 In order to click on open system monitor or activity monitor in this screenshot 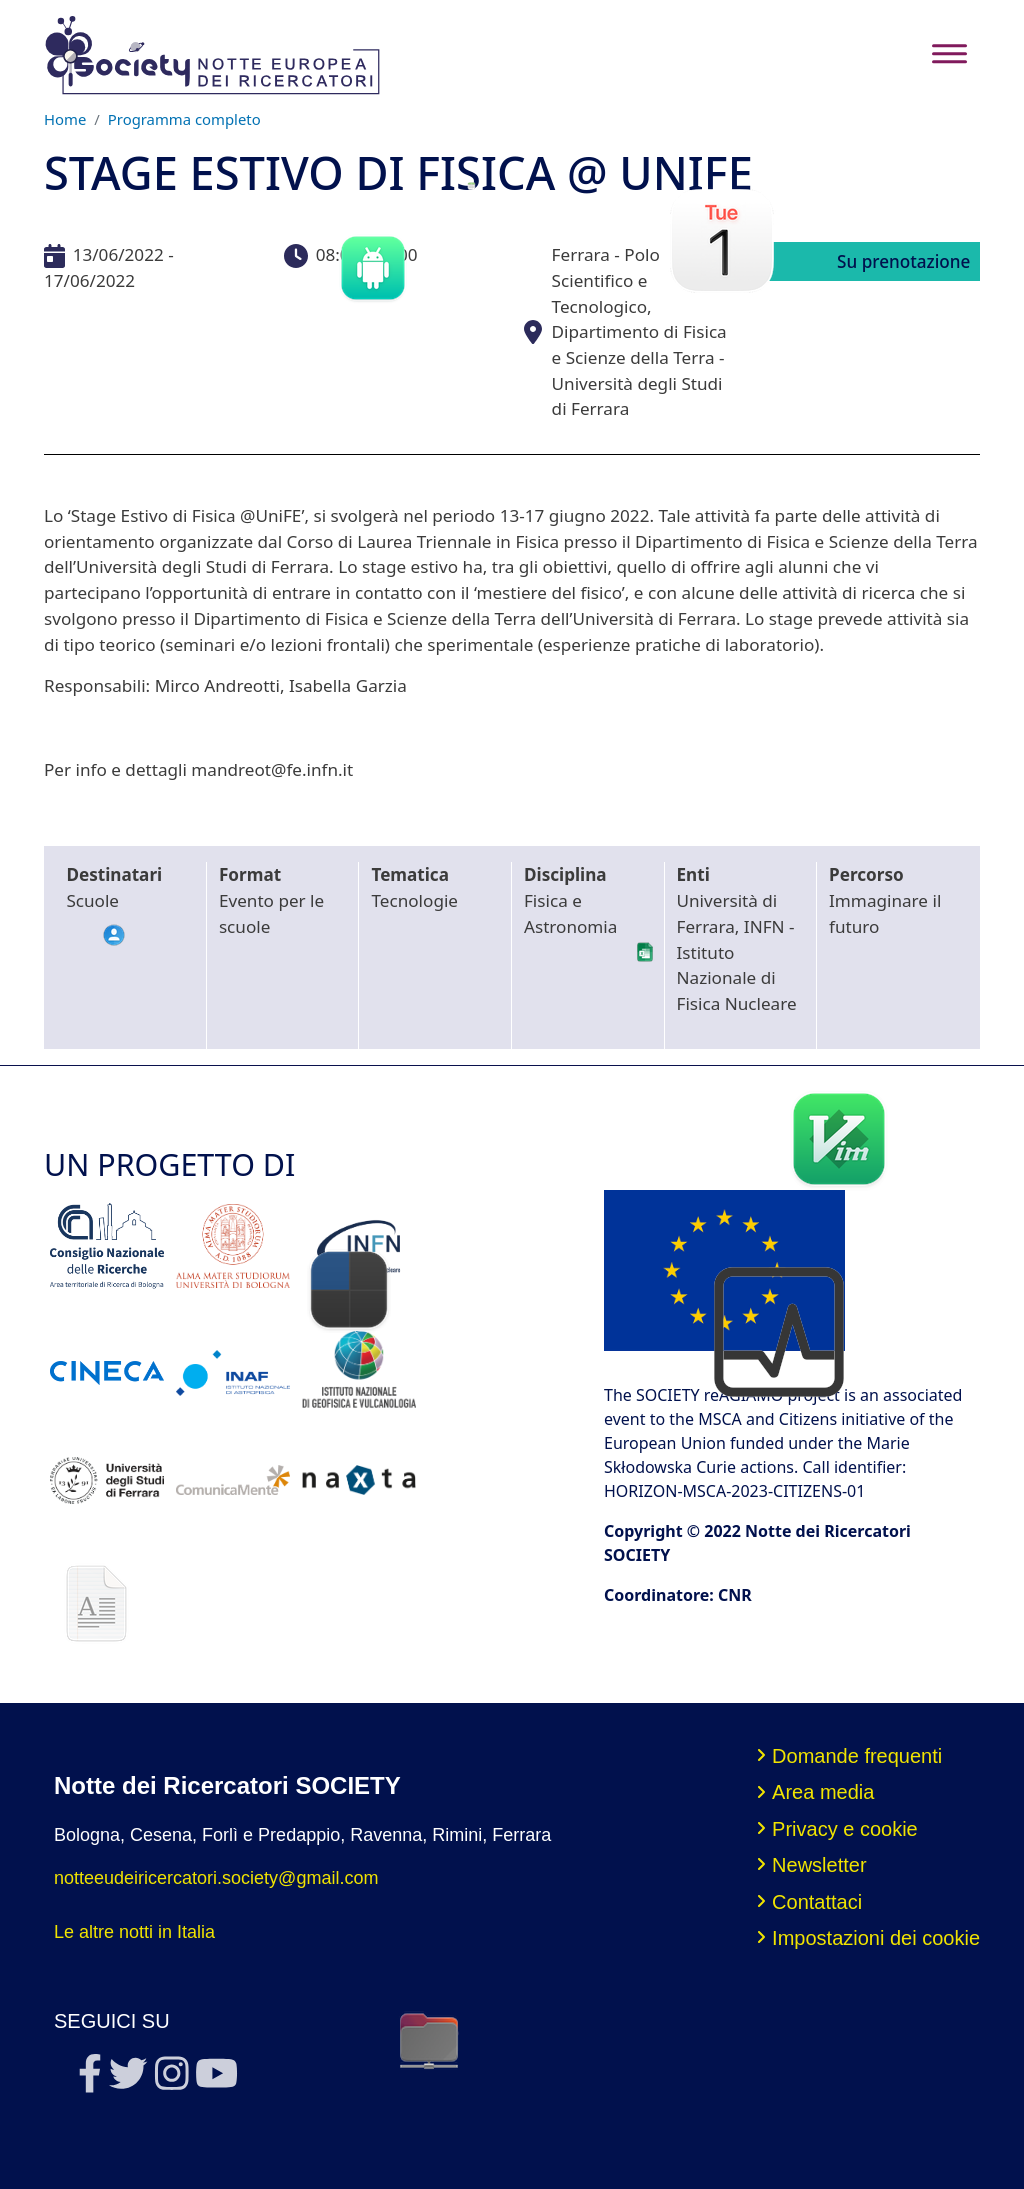, I will do `click(779, 1332)`.